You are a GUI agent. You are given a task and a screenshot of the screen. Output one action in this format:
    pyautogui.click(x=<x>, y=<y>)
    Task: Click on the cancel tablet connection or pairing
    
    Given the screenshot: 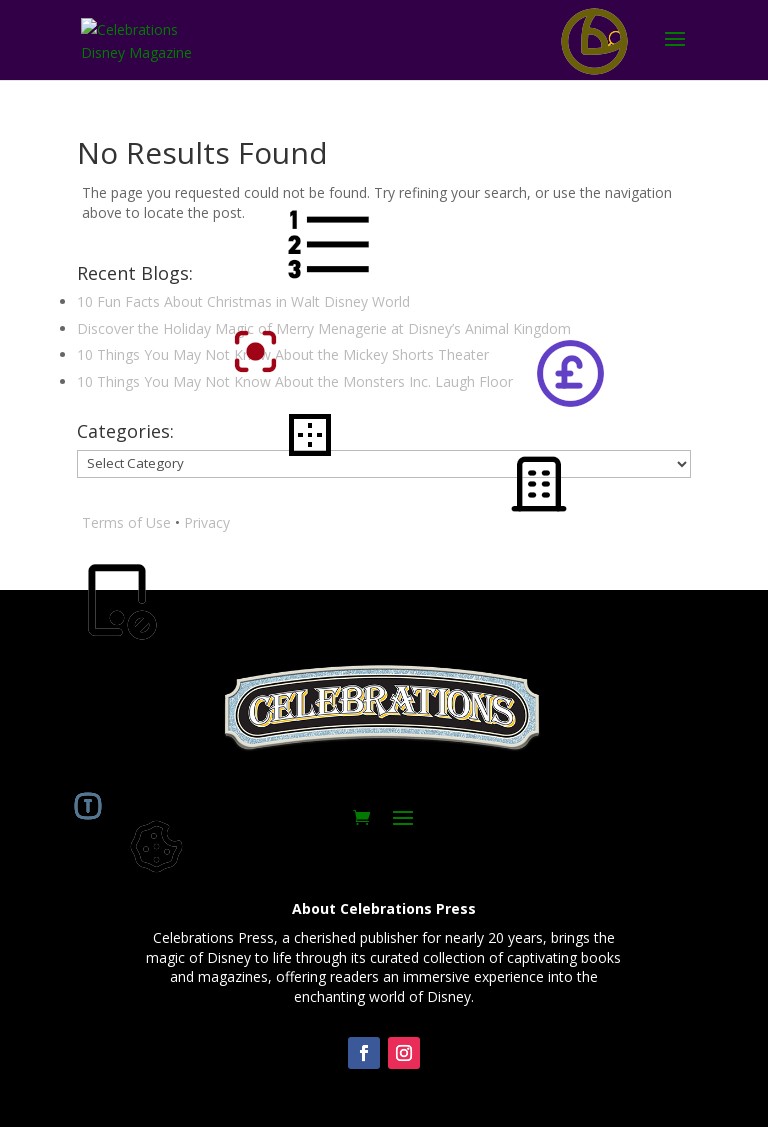 What is the action you would take?
    pyautogui.click(x=117, y=600)
    